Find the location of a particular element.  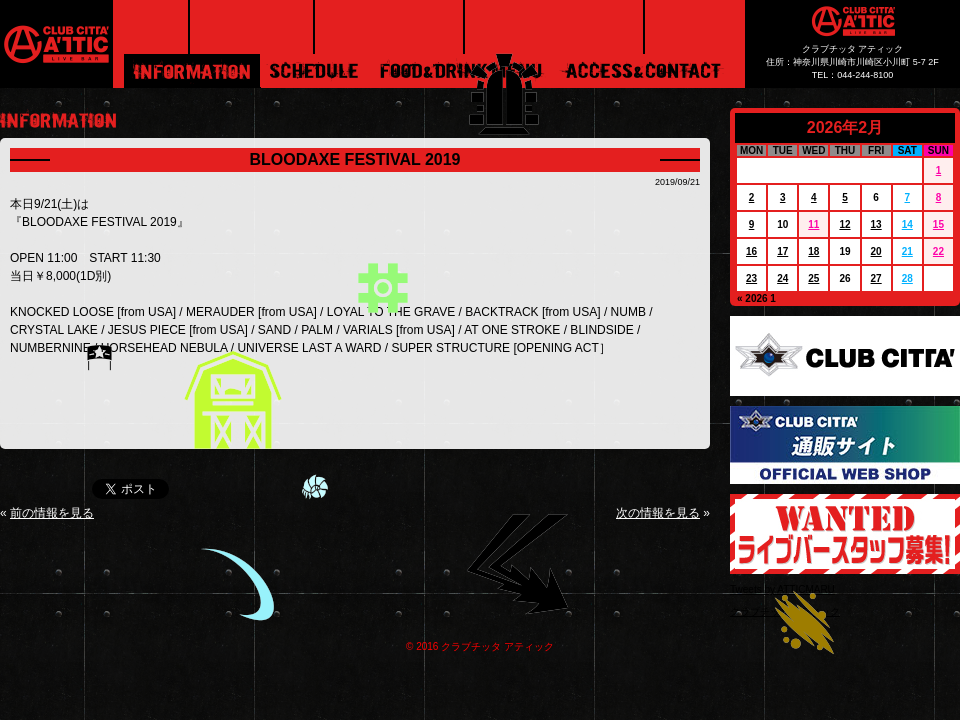

enter a new room or area in a game is located at coordinates (504, 94).